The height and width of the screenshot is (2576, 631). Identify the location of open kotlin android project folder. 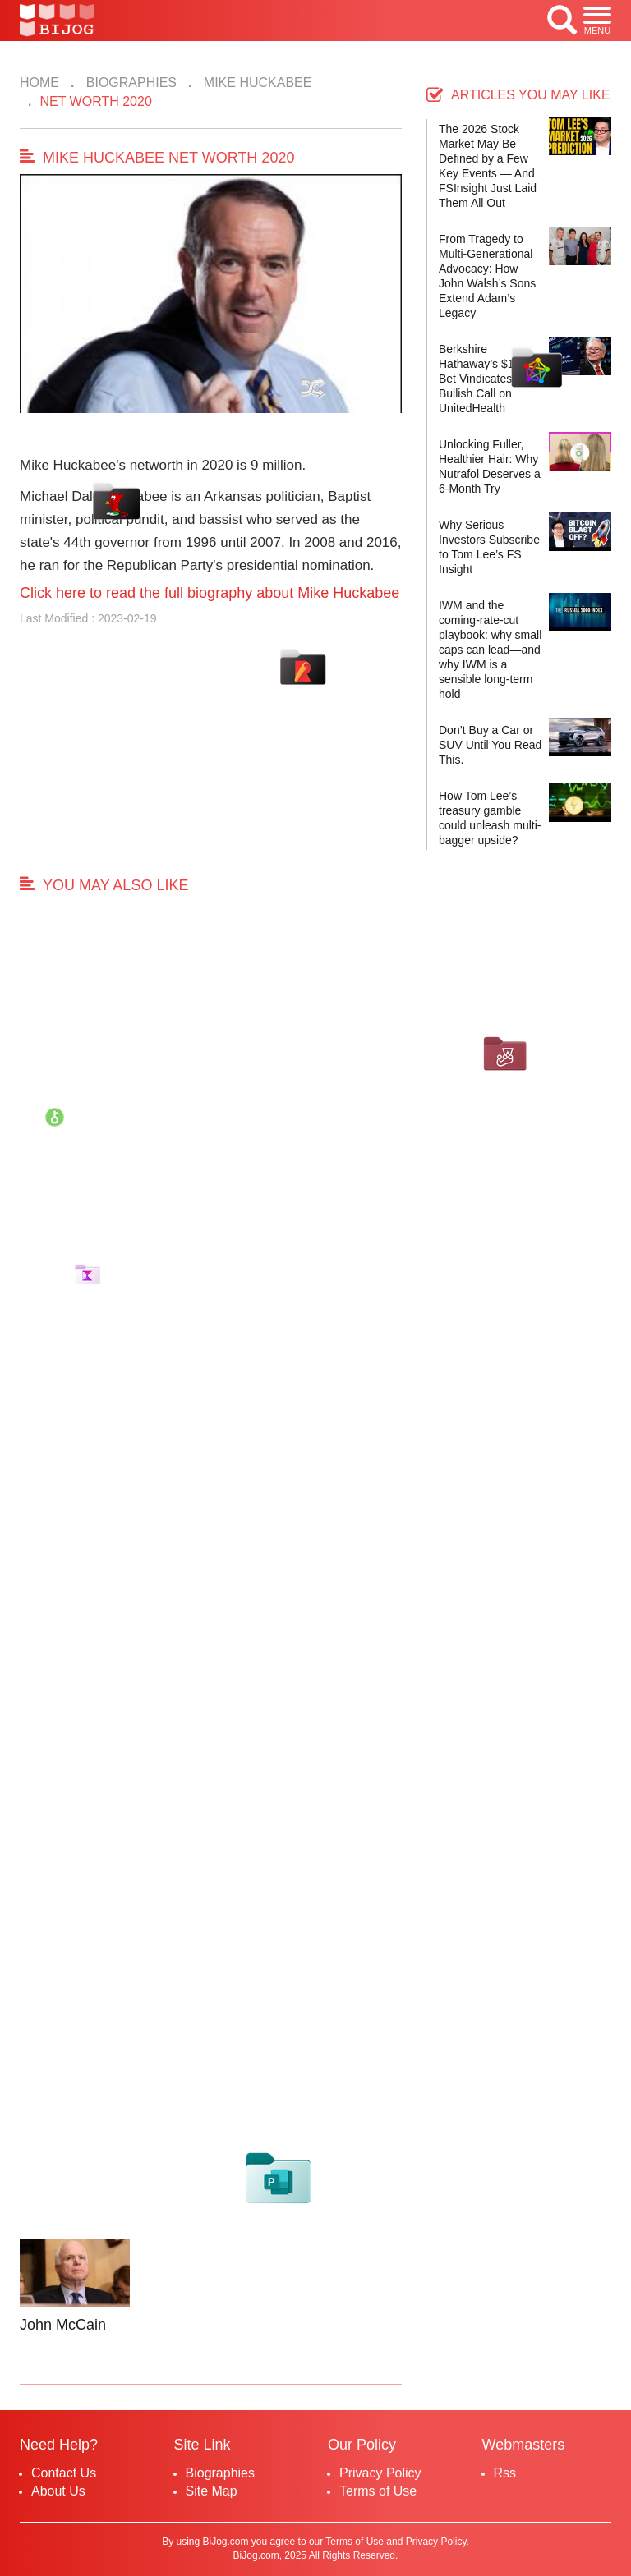
(87, 1274).